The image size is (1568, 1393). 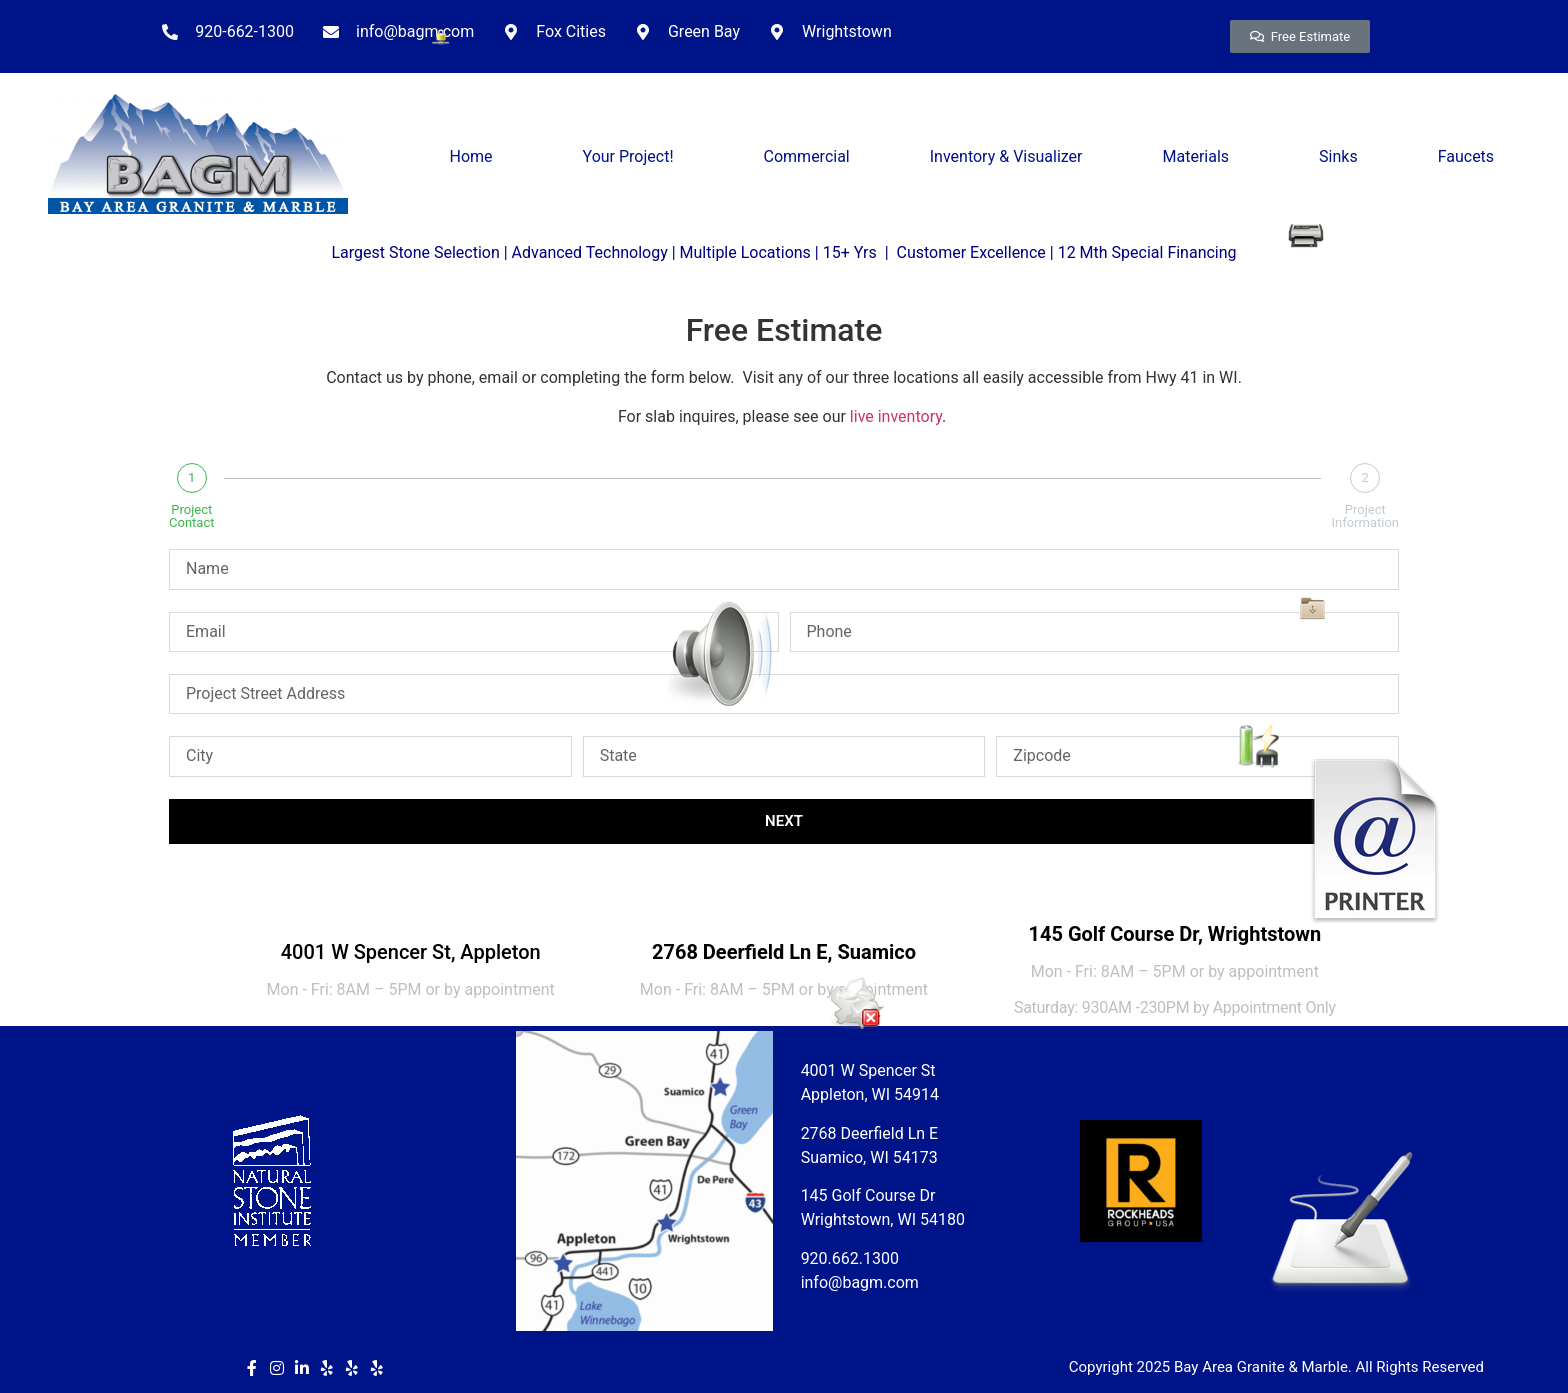 What do you see at coordinates (1312, 609) in the screenshot?
I see `access your downloads folder` at bounding box center [1312, 609].